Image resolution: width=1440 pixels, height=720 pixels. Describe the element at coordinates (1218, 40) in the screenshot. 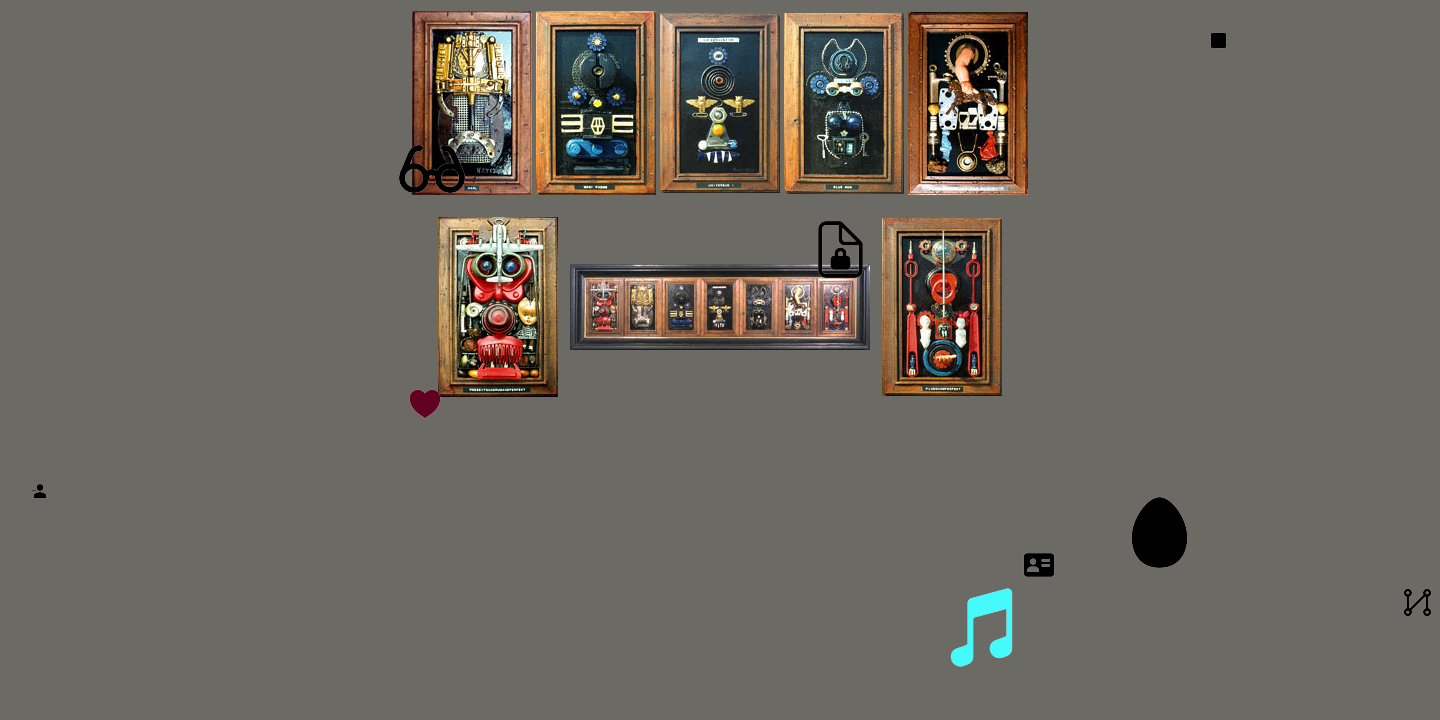

I see `stop or halt media playback` at that location.